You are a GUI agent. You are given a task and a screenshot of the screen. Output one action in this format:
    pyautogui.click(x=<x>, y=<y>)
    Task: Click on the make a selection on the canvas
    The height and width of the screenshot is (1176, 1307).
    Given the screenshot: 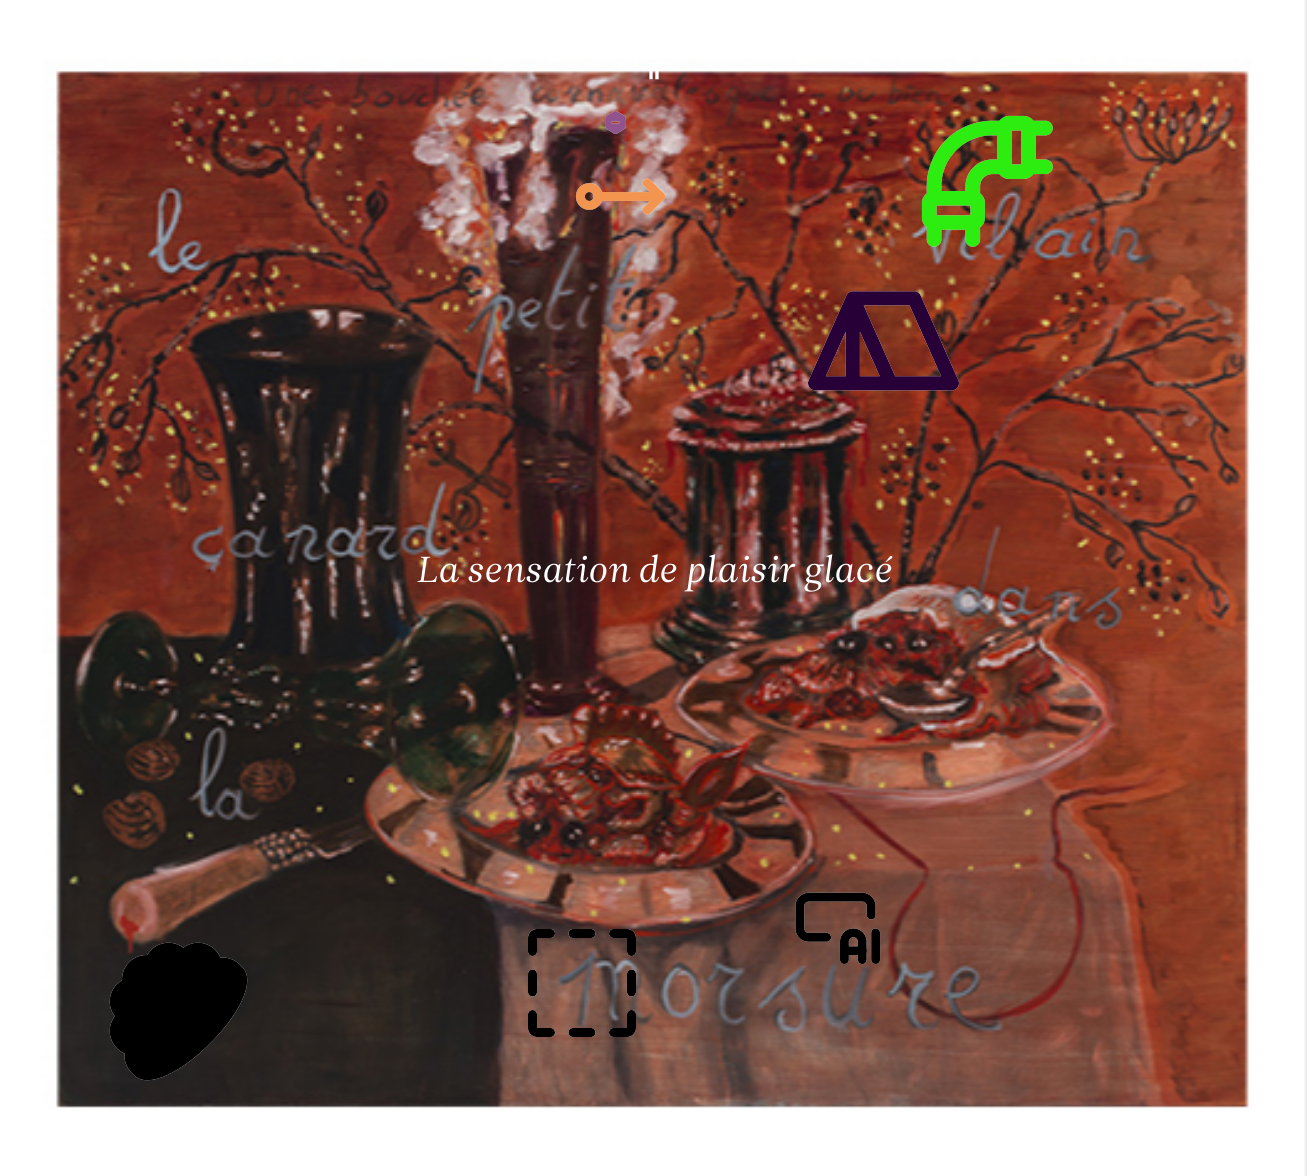 What is the action you would take?
    pyautogui.click(x=582, y=983)
    